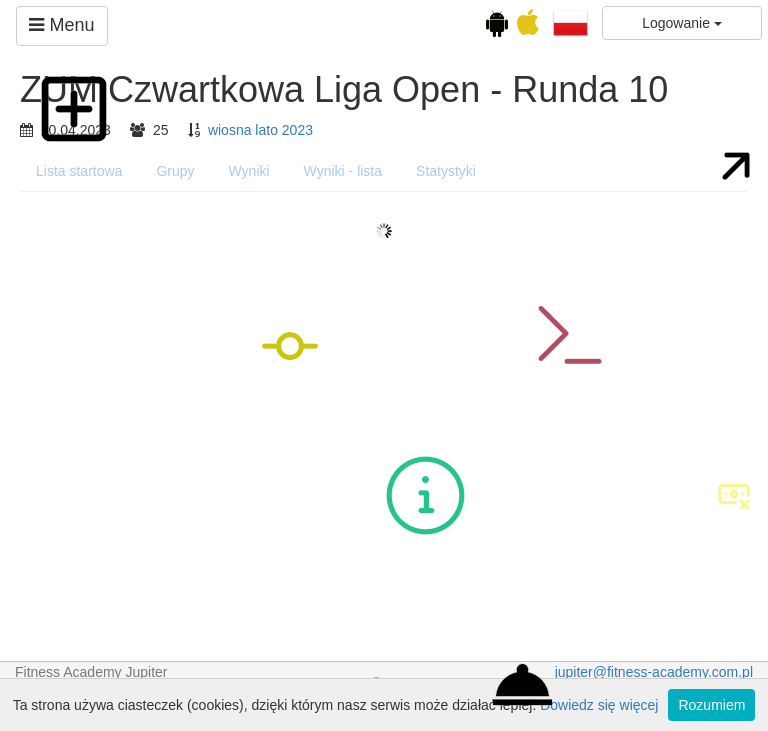  Describe the element at coordinates (74, 109) in the screenshot. I see `add a new file to the diff` at that location.